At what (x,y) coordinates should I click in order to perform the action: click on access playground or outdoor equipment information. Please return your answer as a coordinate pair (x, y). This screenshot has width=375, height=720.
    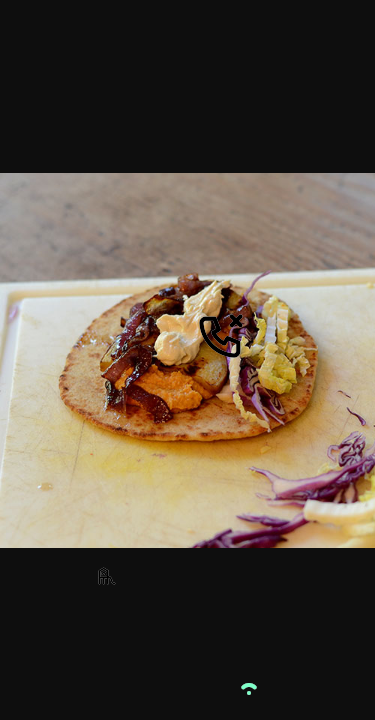
    Looking at the image, I should click on (107, 576).